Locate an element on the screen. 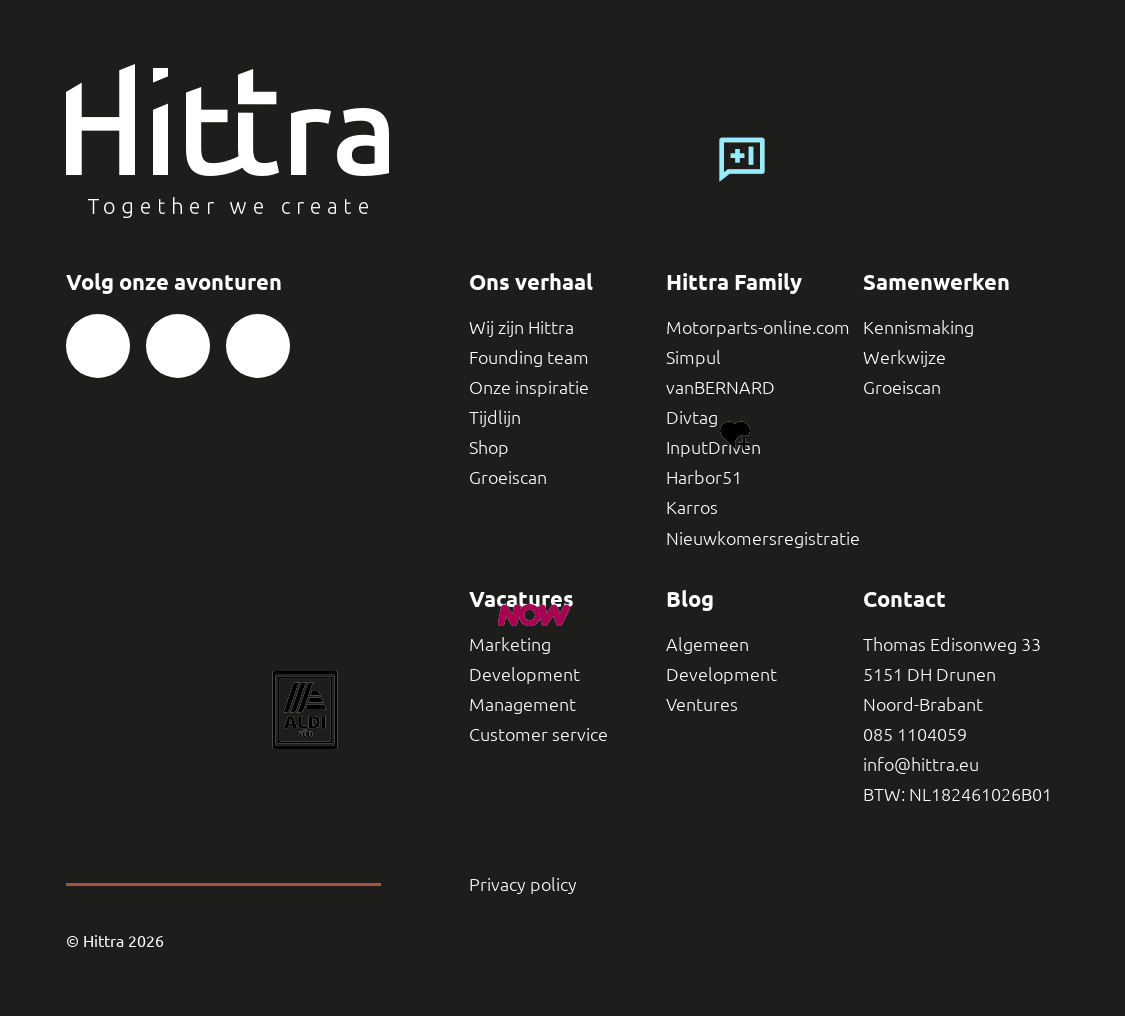 The height and width of the screenshot is (1016, 1125). aldi süd company logo is located at coordinates (305, 710).